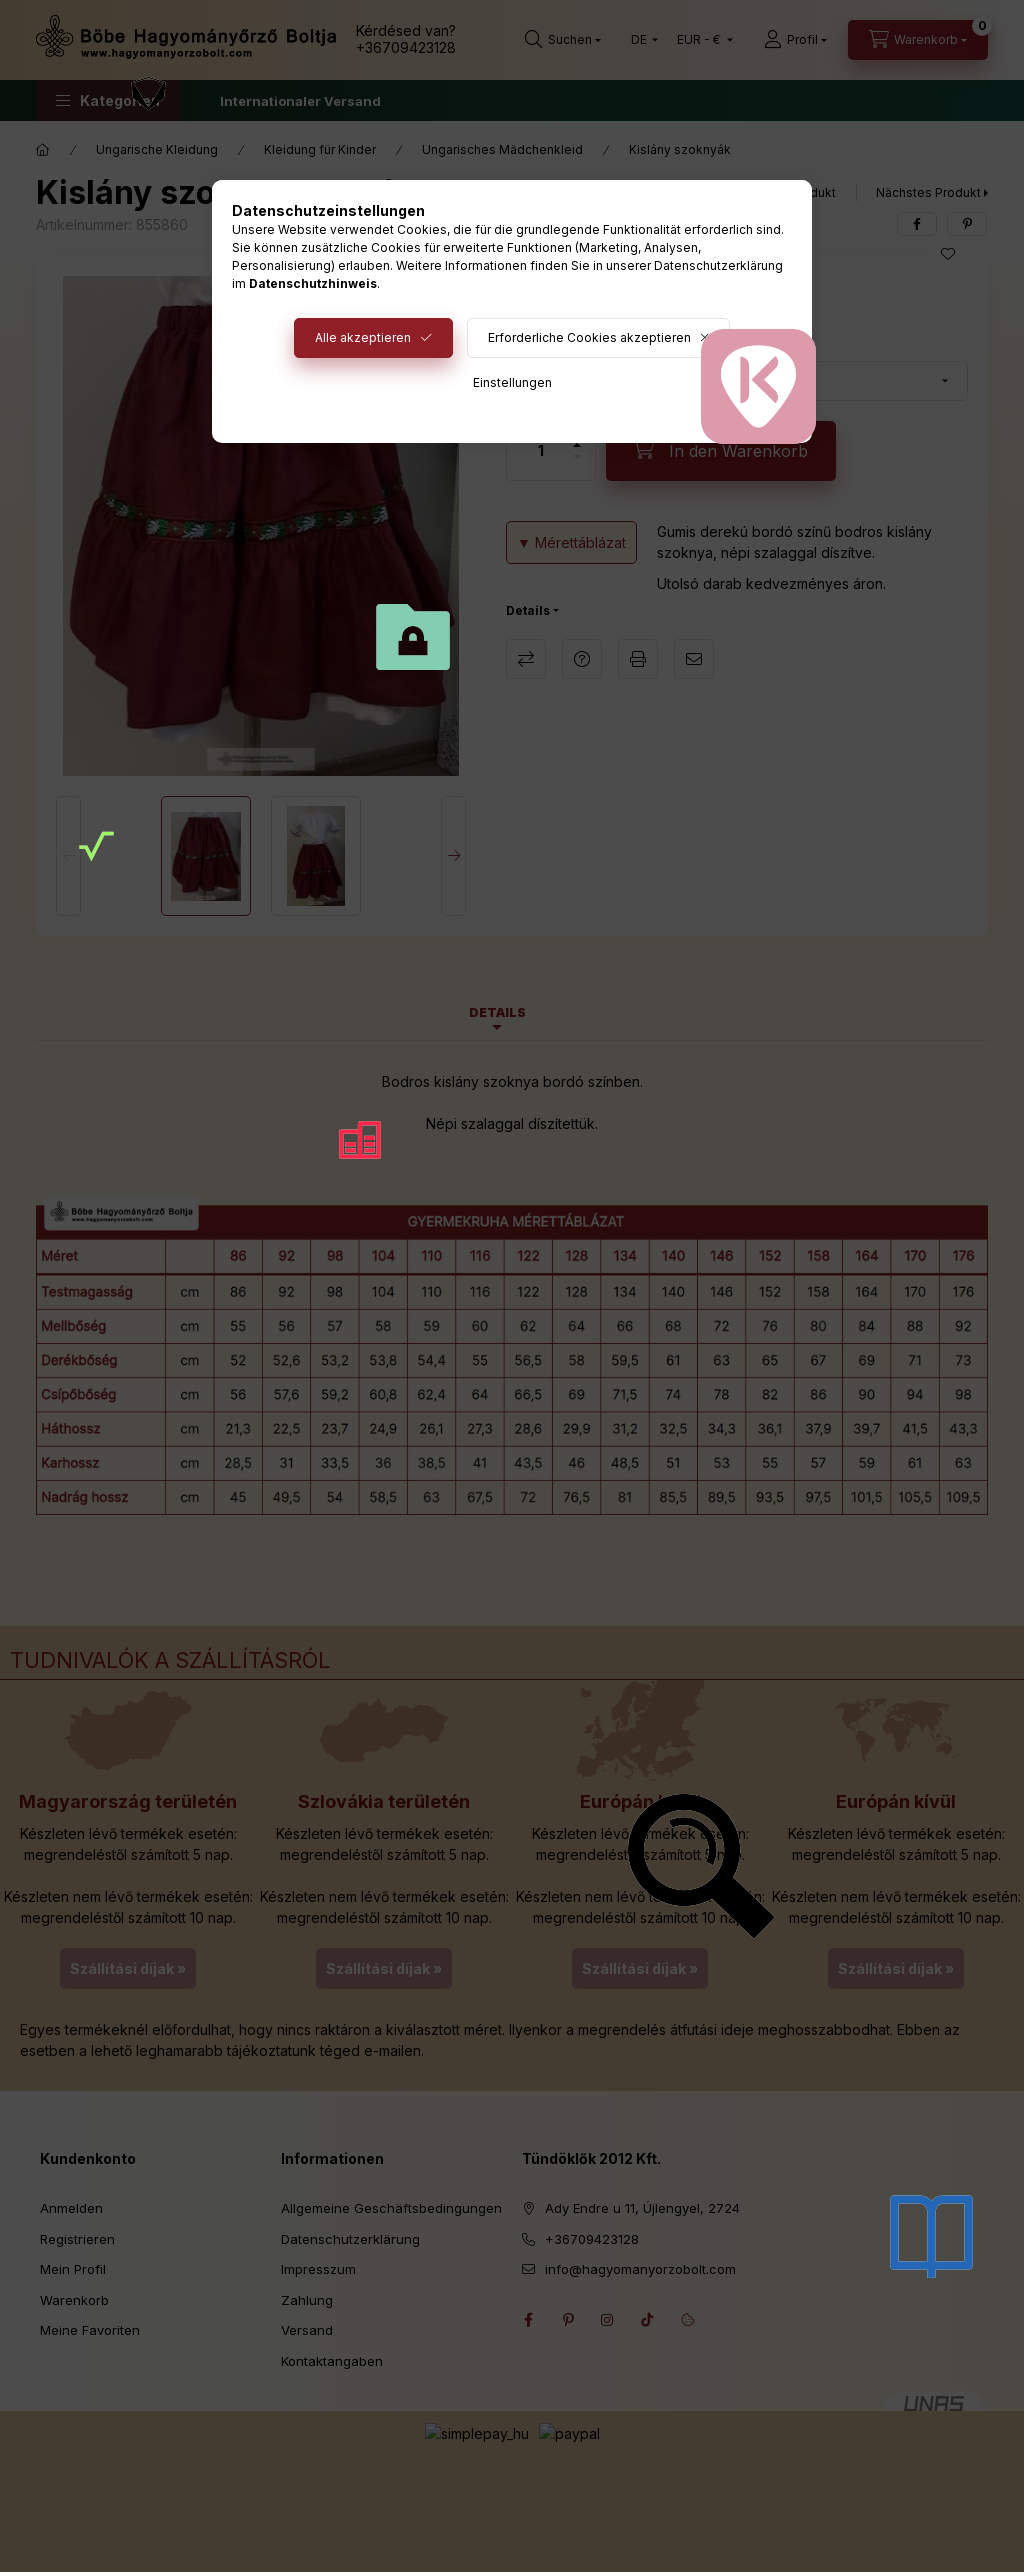 This screenshot has width=1024, height=2572. What do you see at coordinates (413, 637) in the screenshot?
I see `access a password-protected folder` at bounding box center [413, 637].